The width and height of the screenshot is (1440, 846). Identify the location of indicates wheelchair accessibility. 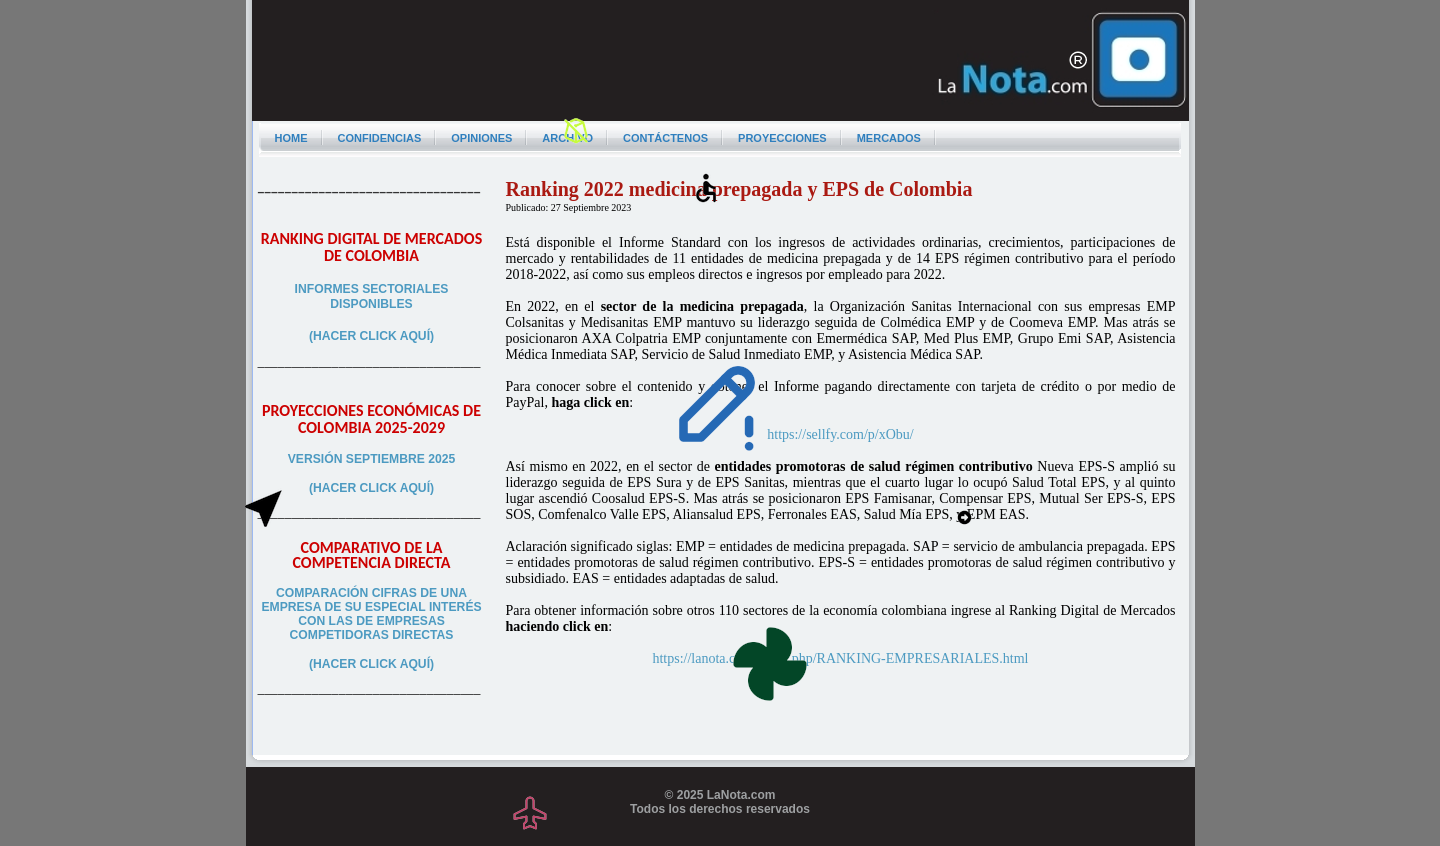
(706, 188).